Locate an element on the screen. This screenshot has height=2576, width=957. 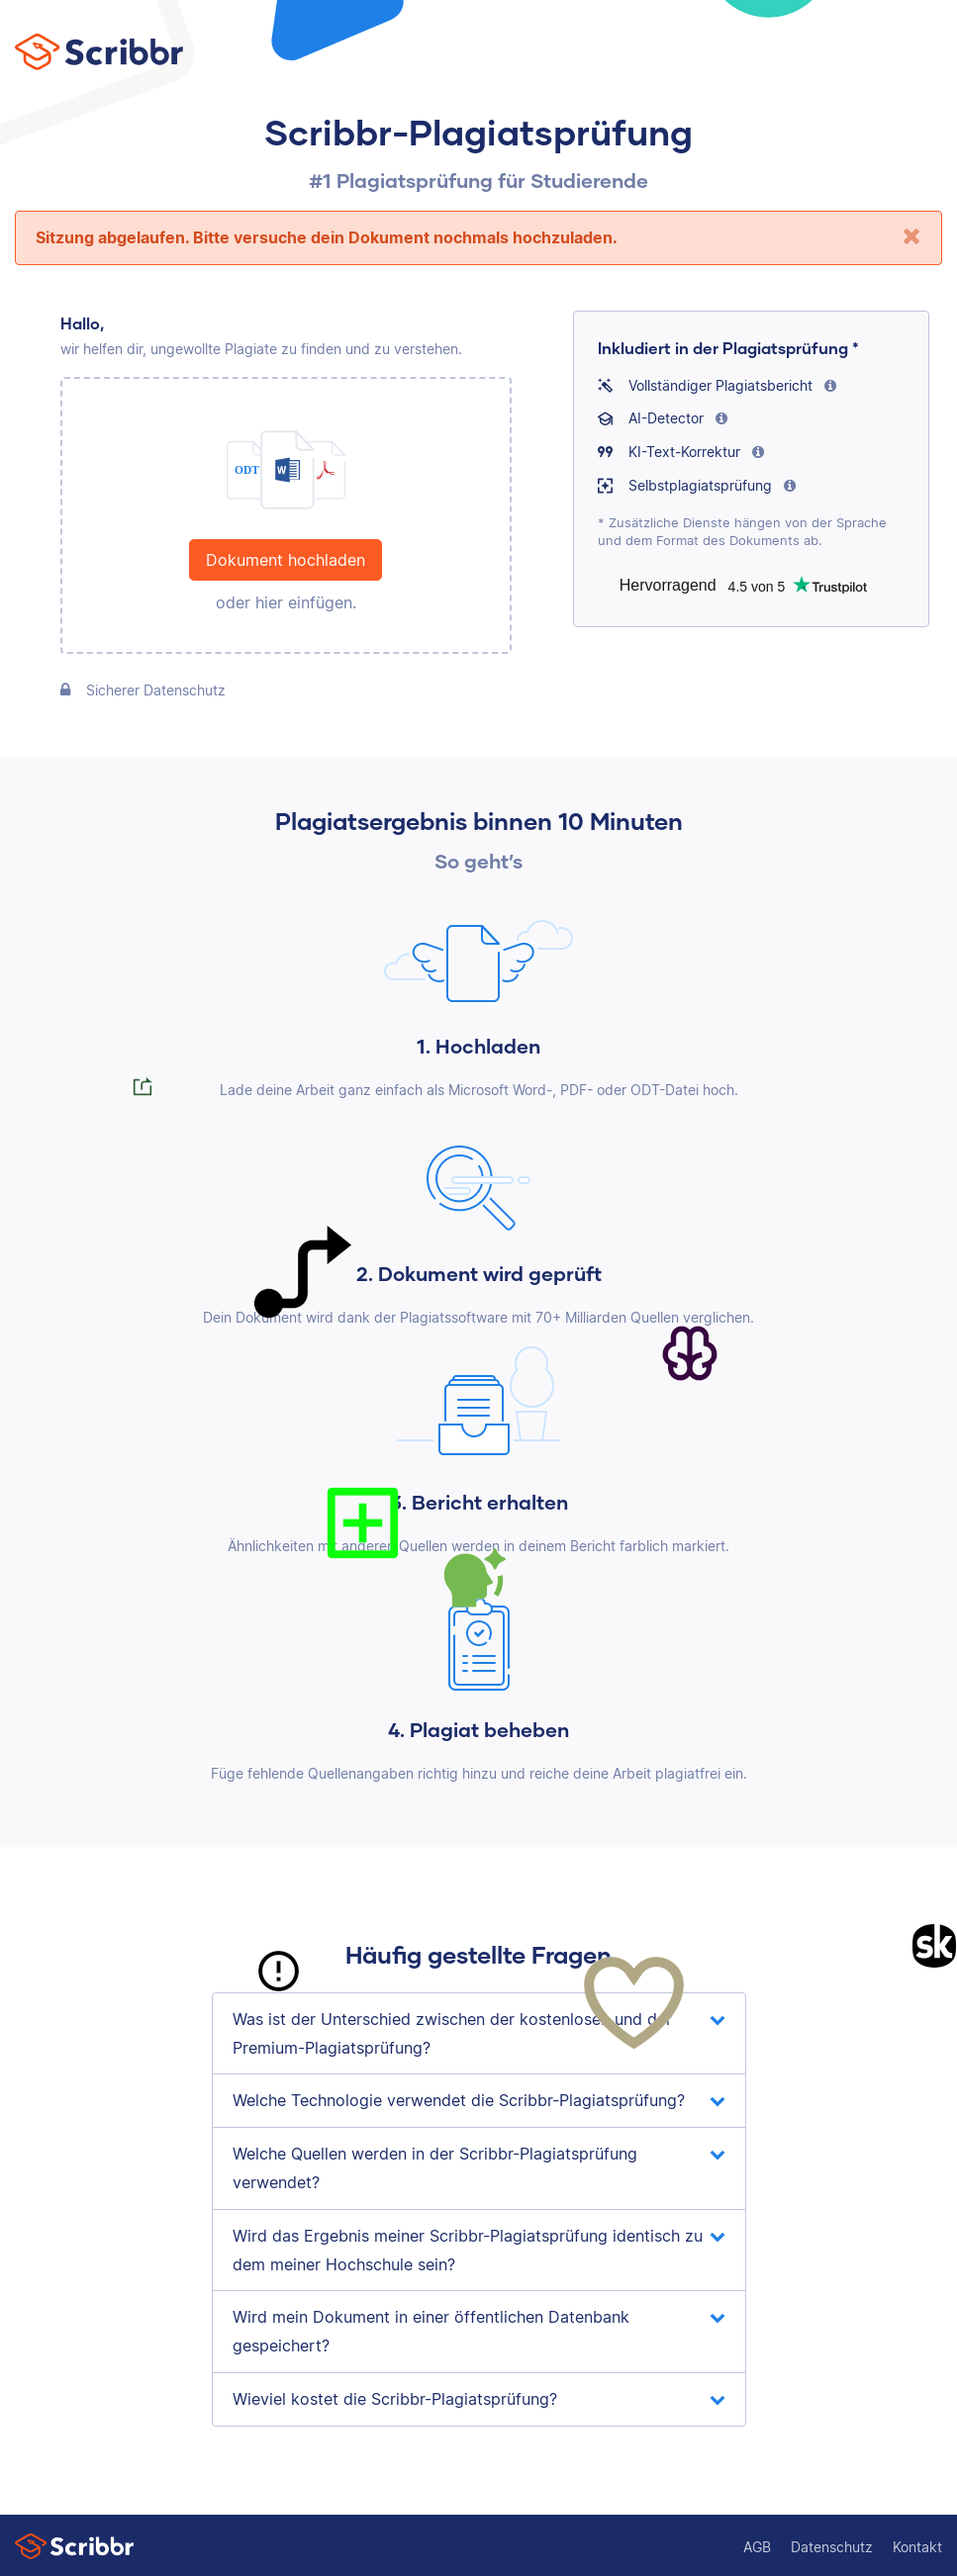
indicates a warning or error state is located at coordinates (278, 1971).